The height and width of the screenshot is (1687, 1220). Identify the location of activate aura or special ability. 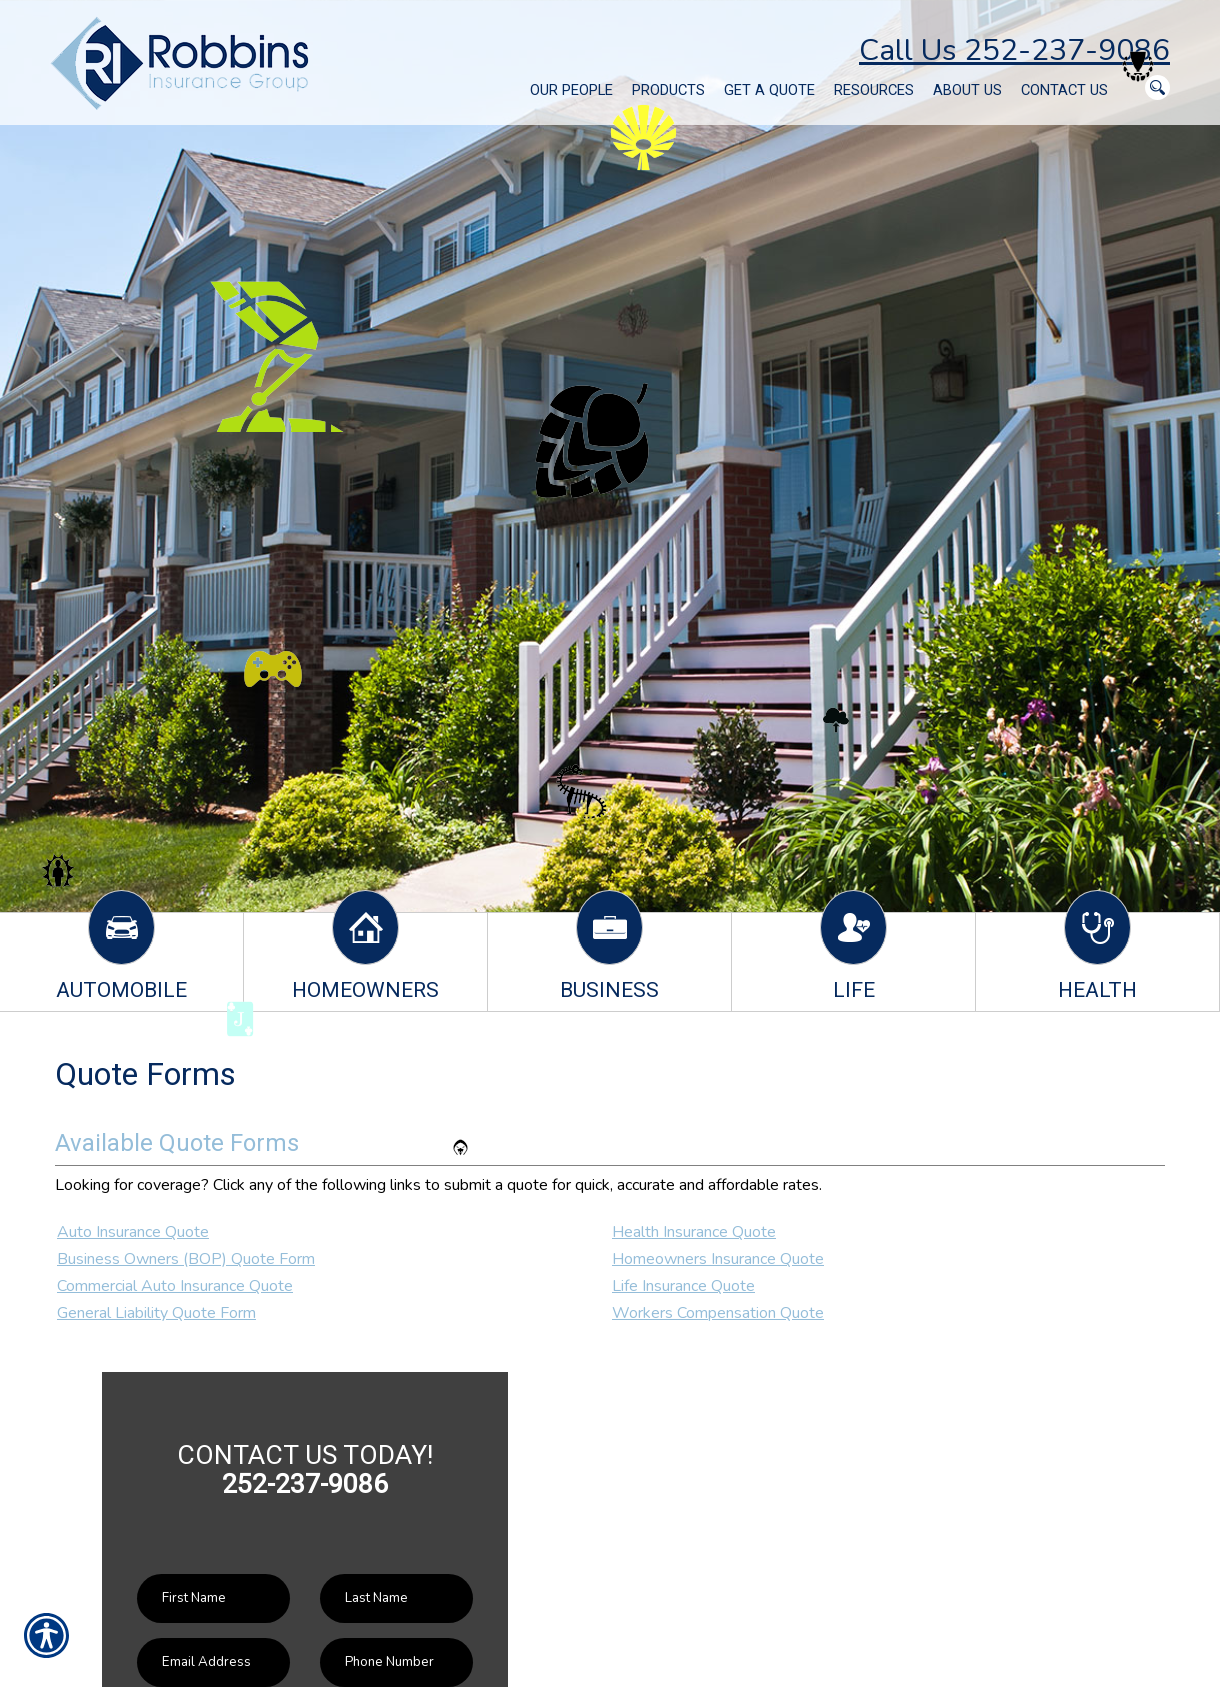
(58, 870).